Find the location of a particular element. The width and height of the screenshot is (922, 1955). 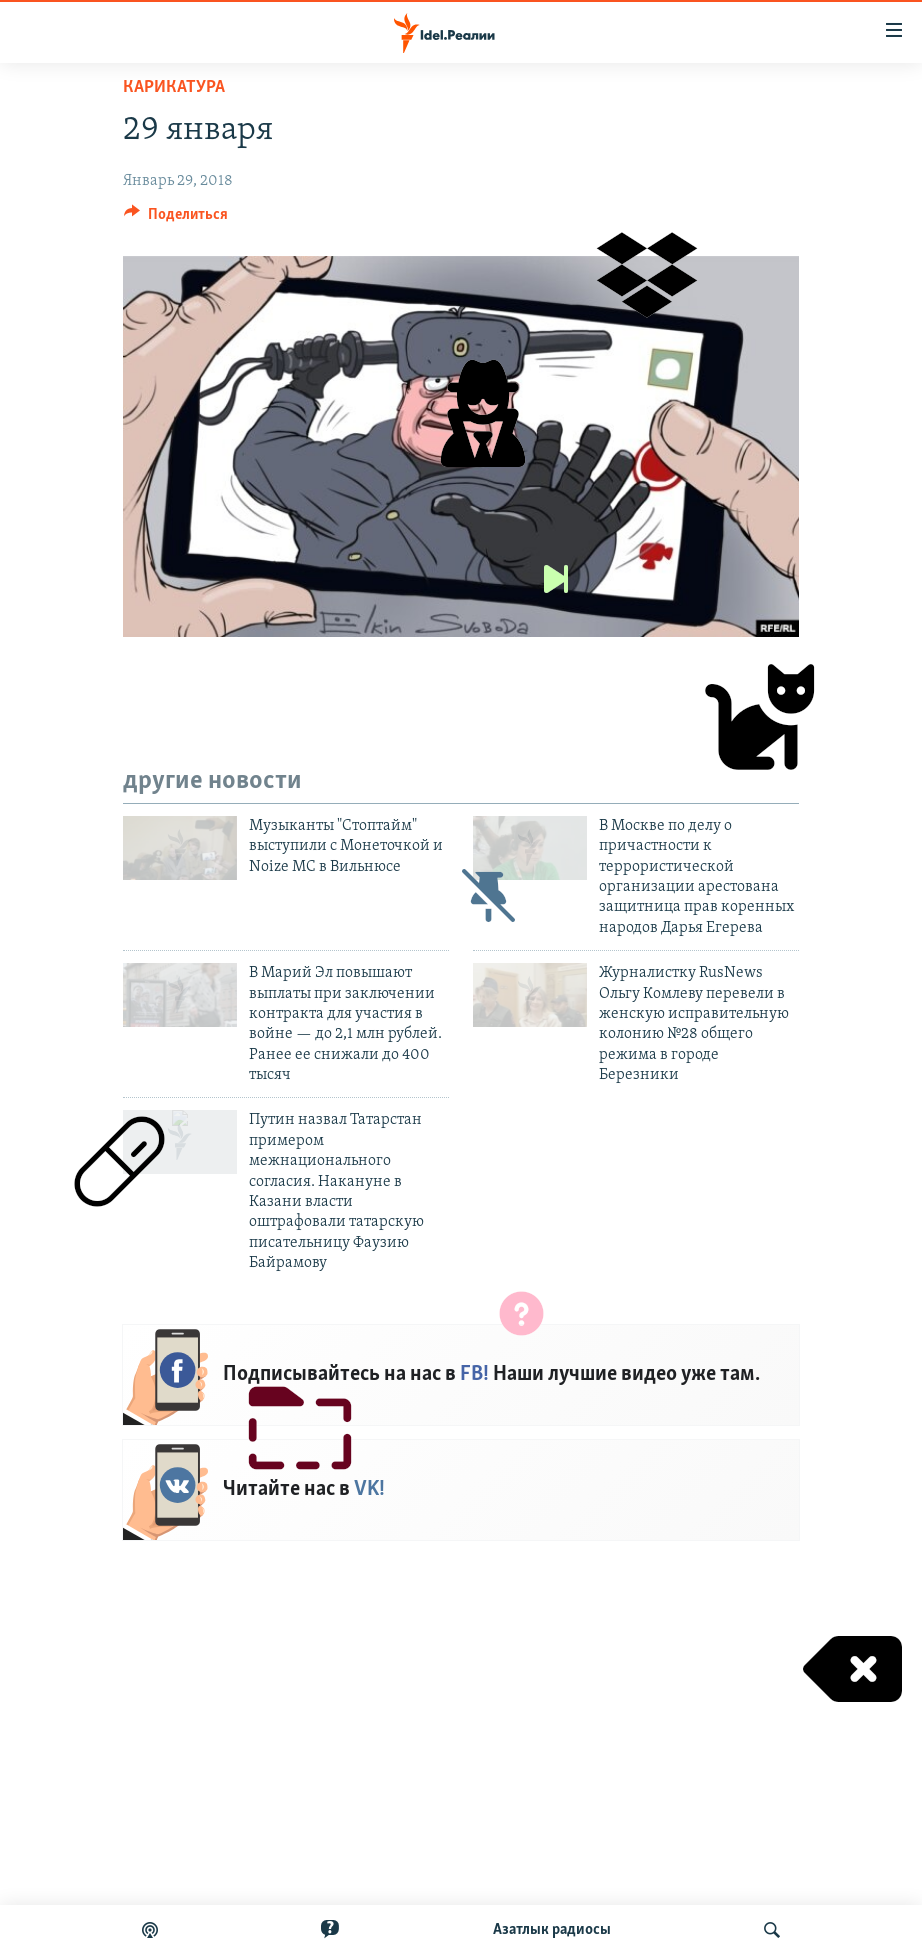

delete the last character typed is located at coordinates (858, 1669).